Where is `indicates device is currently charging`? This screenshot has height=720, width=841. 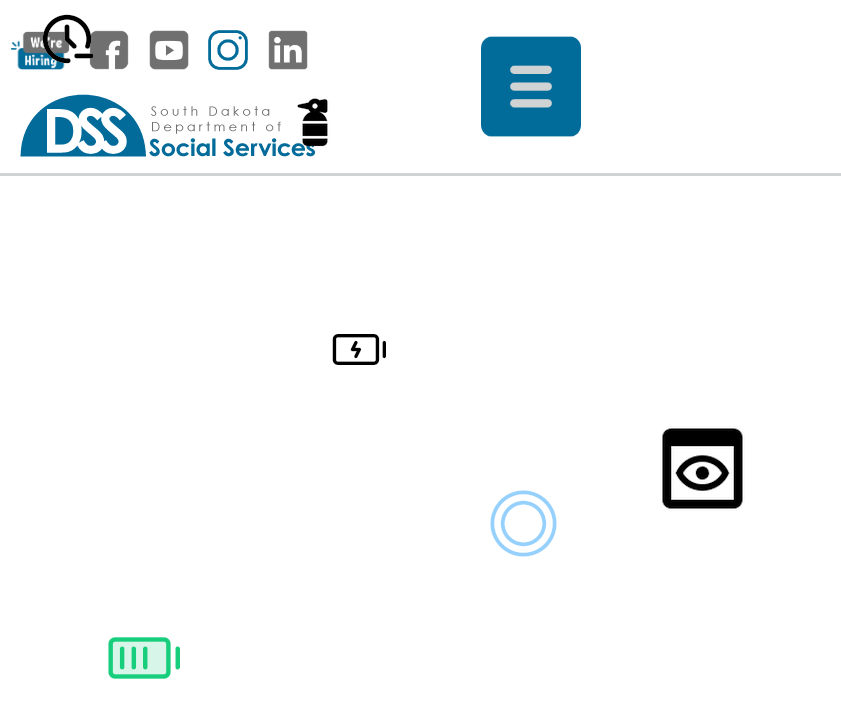 indicates device is currently charging is located at coordinates (358, 349).